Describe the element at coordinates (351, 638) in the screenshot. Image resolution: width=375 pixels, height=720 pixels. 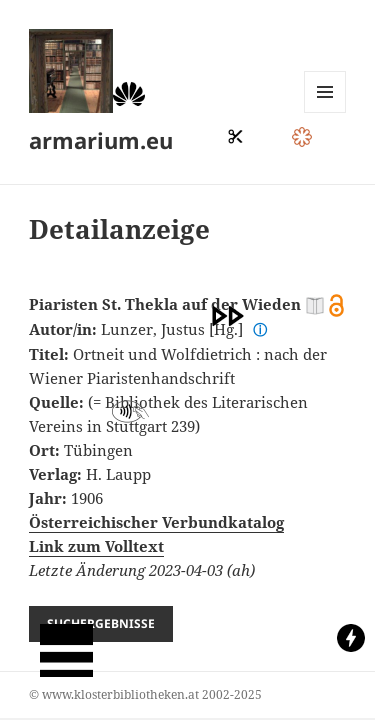
I see `AMP (Accelerated Mobile Pages) logo` at that location.